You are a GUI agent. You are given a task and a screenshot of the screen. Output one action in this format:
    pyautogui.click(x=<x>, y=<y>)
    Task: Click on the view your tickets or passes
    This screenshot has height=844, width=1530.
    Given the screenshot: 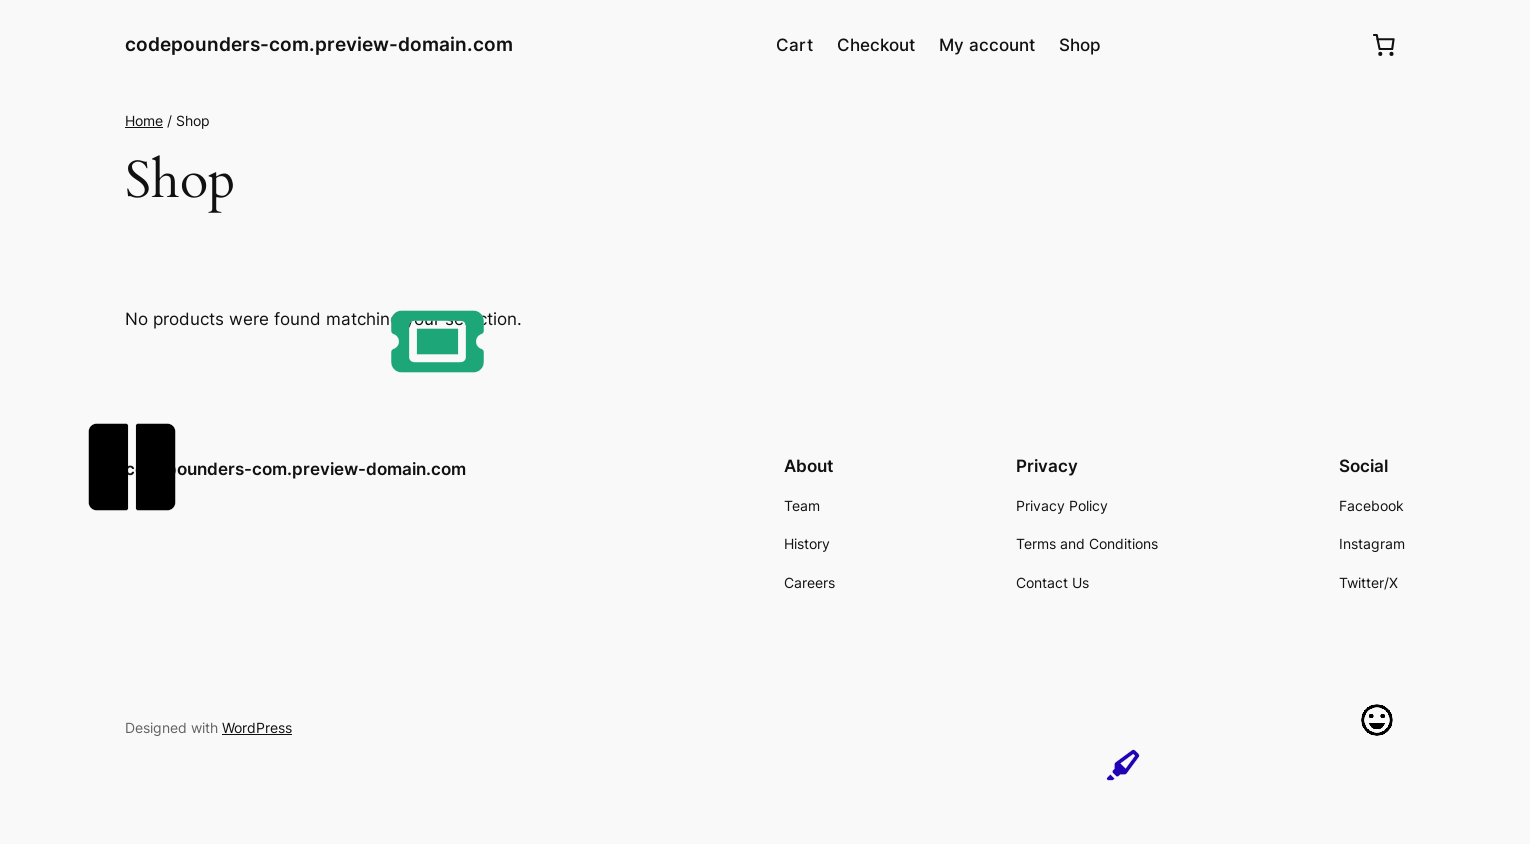 What is the action you would take?
    pyautogui.click(x=437, y=341)
    